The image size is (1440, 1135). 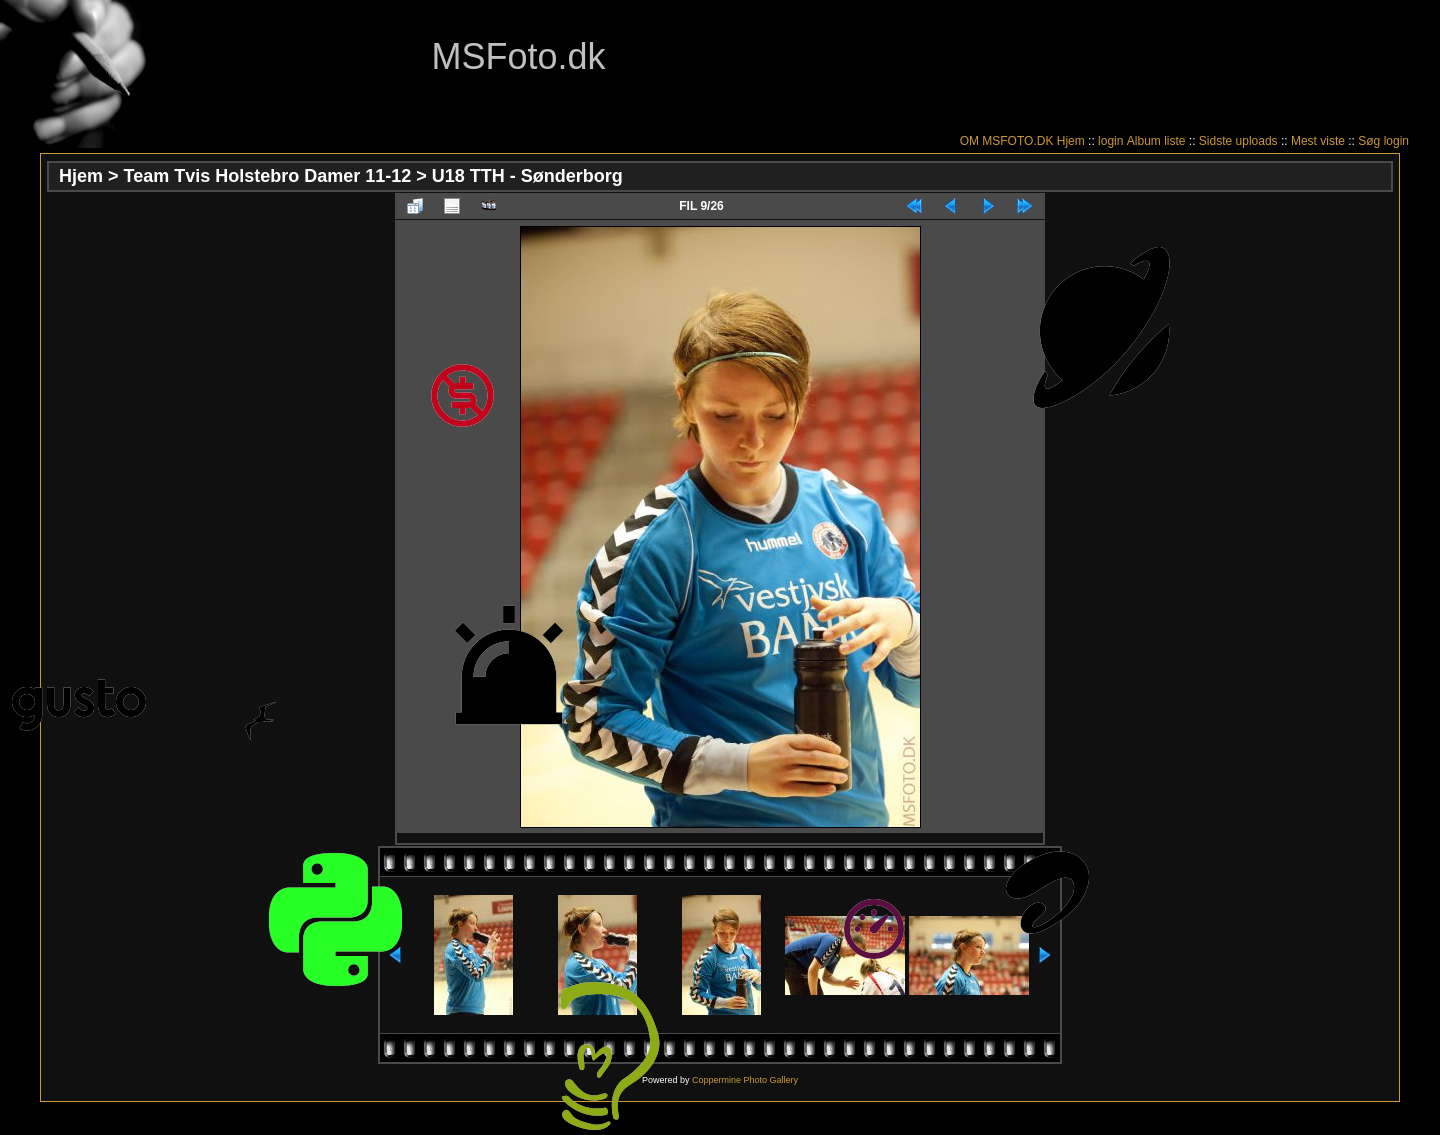 What do you see at coordinates (462, 395) in the screenshot?
I see `indicates non-commercial use license` at bounding box center [462, 395].